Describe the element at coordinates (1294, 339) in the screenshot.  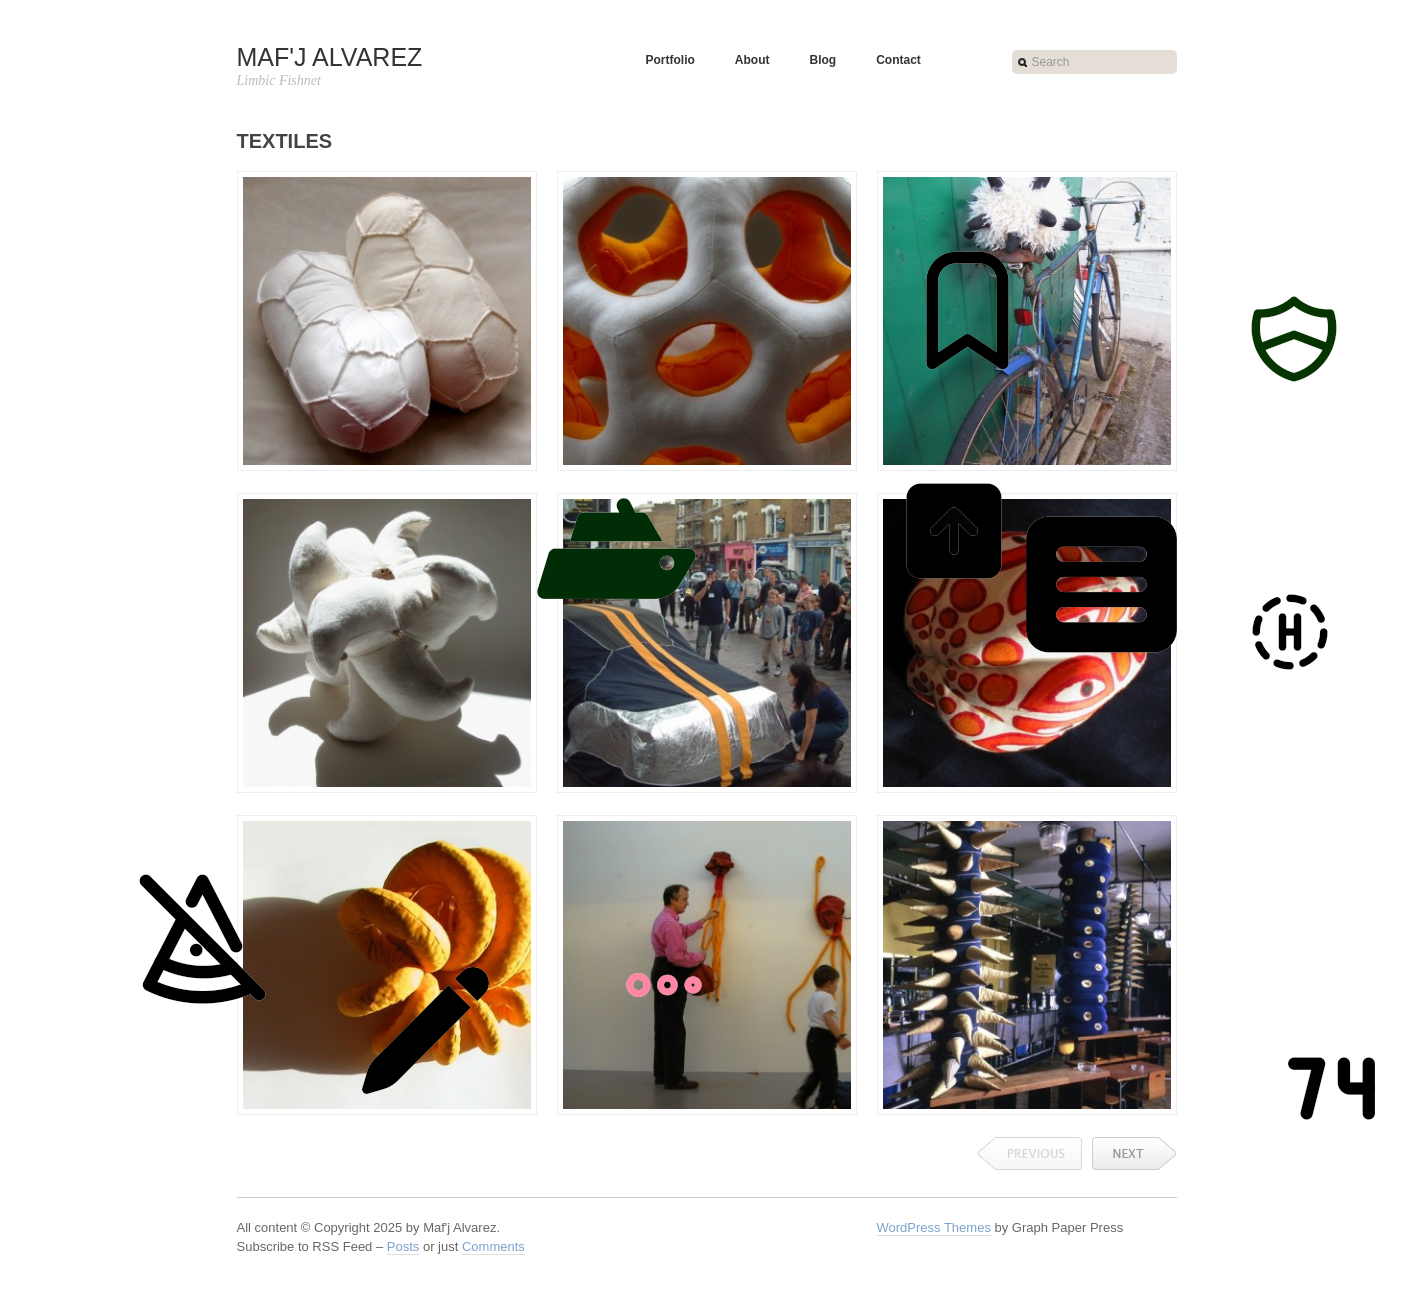
I see `access security or protection settings` at that location.